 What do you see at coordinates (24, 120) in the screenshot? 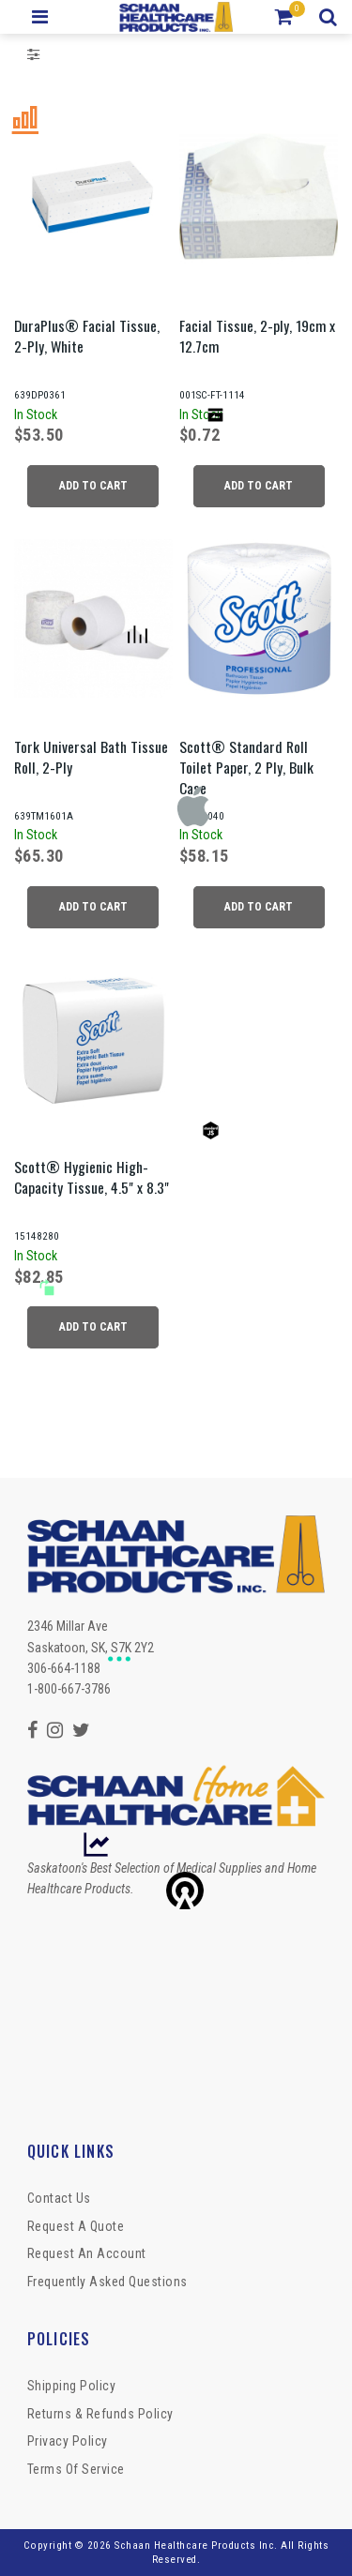
I see `open numbers spreadsheet app` at bounding box center [24, 120].